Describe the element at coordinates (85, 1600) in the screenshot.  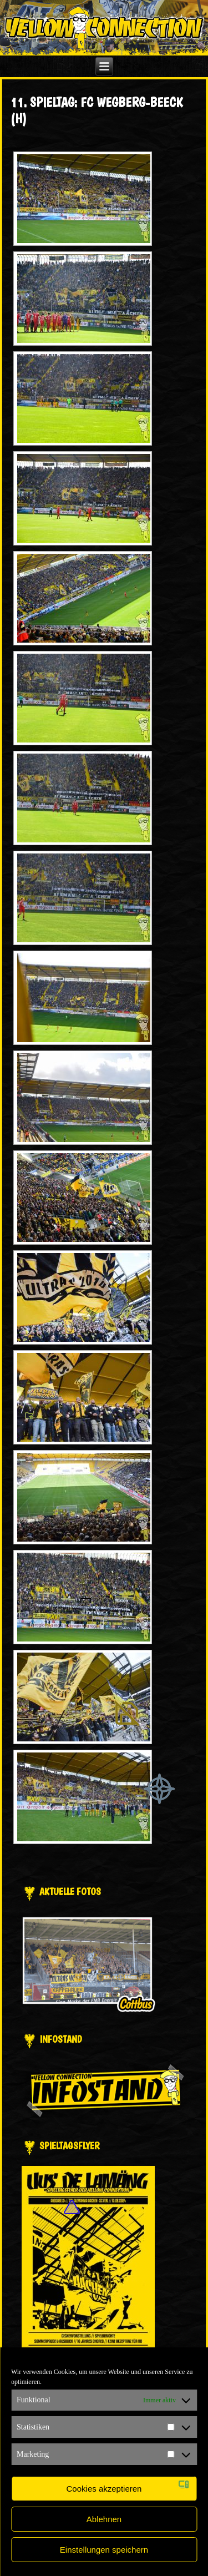
I see `center align element horizontally` at that location.